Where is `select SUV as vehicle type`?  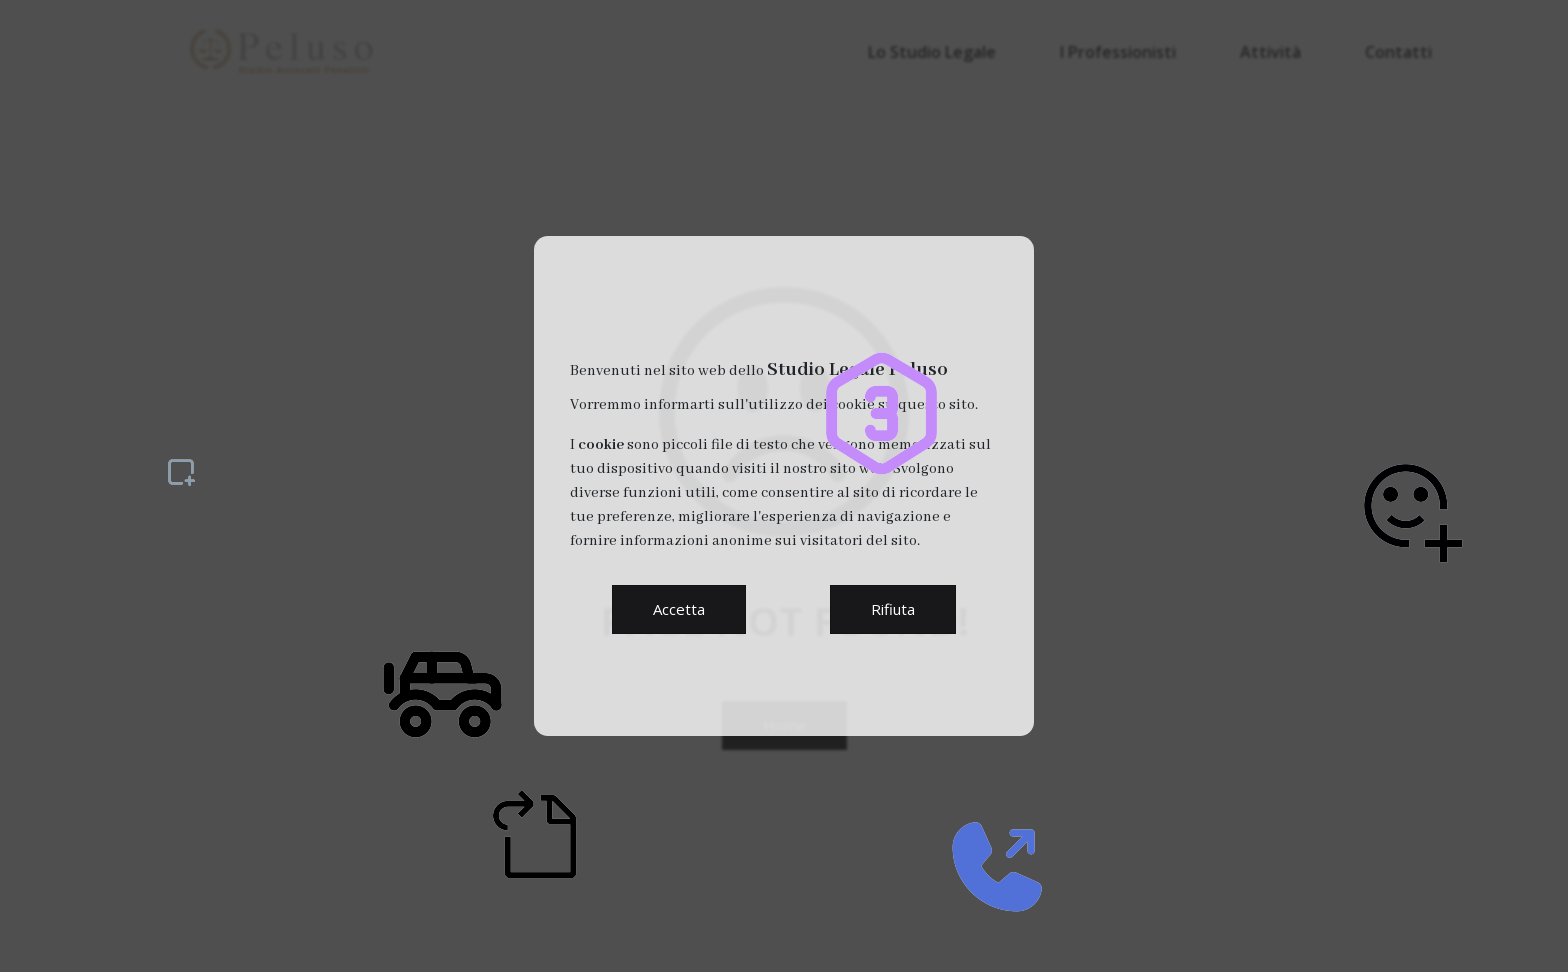
select SUV as vehicle type is located at coordinates (442, 694).